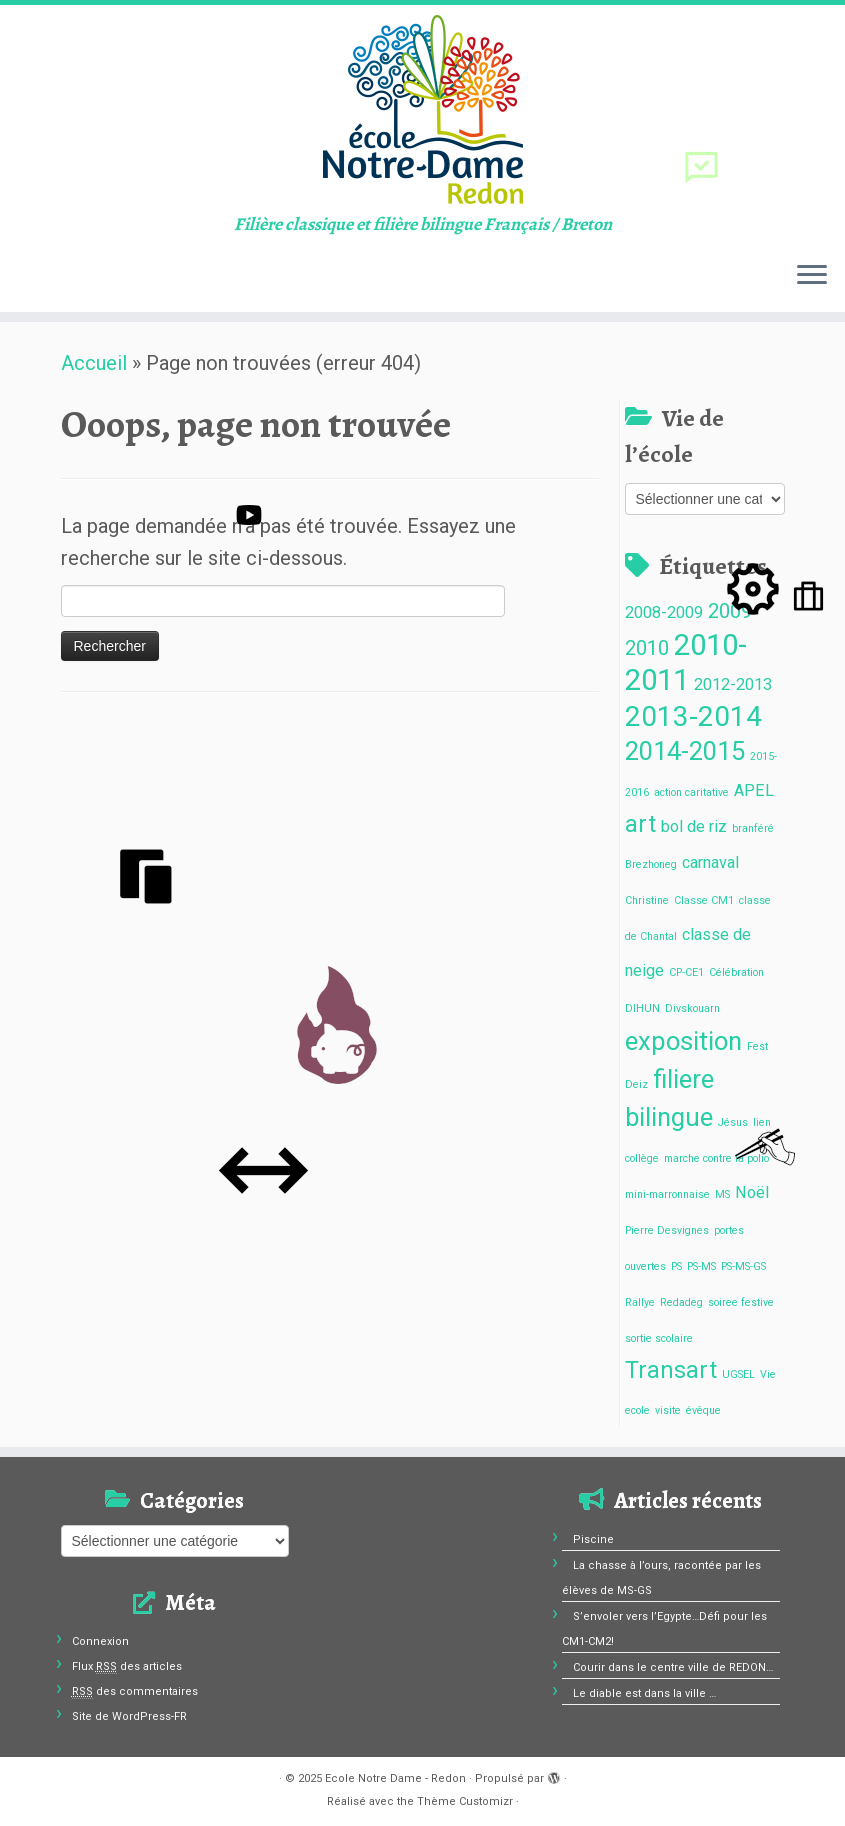  Describe the element at coordinates (337, 1025) in the screenshot. I see `open Firefly III personal finance manager` at that location.